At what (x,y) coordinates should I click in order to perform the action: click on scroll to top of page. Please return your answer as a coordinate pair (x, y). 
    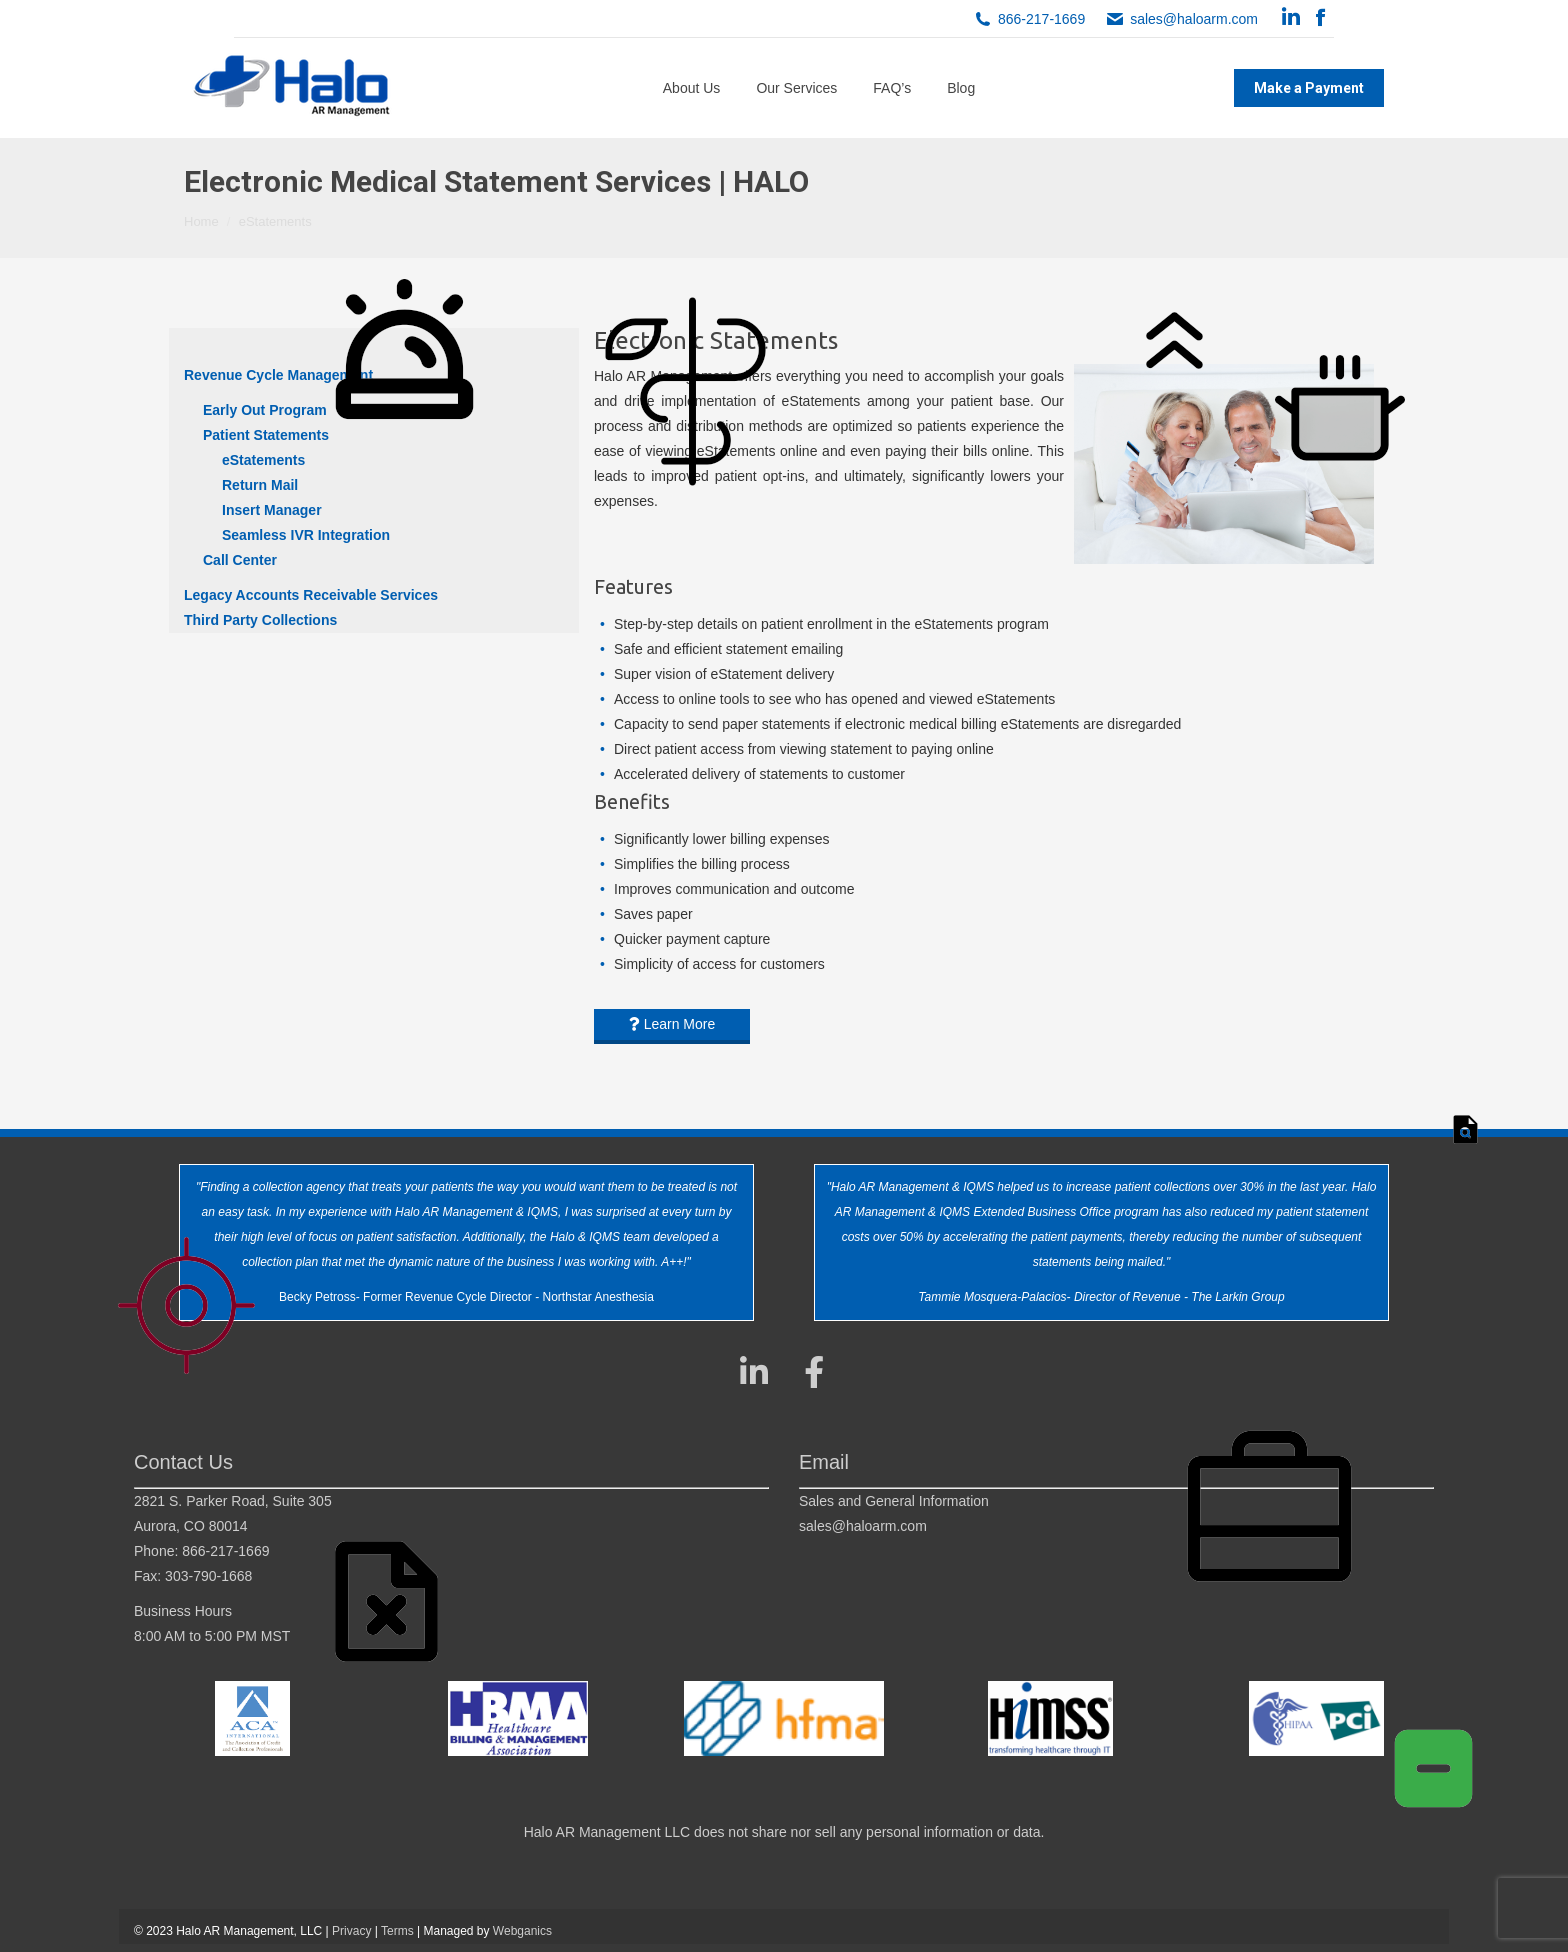
    Looking at the image, I should click on (1174, 340).